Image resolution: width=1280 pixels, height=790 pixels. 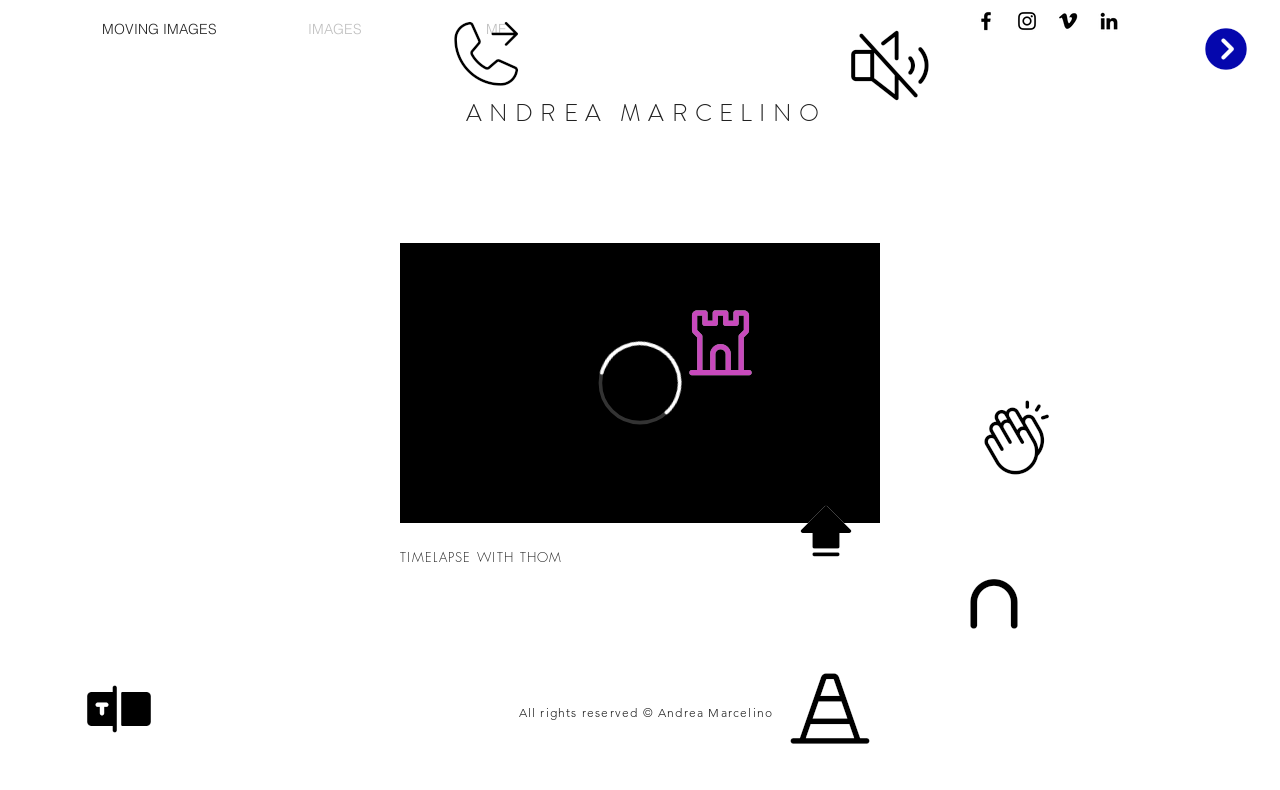 What do you see at coordinates (1226, 49) in the screenshot?
I see `go to next item or page` at bounding box center [1226, 49].